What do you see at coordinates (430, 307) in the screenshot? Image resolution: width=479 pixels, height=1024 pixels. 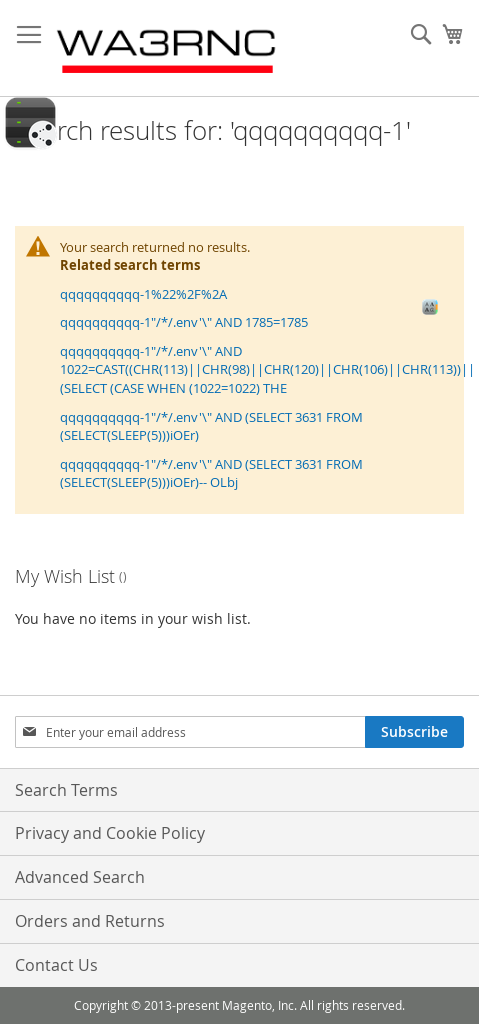 I see `open the fonts management app` at bounding box center [430, 307].